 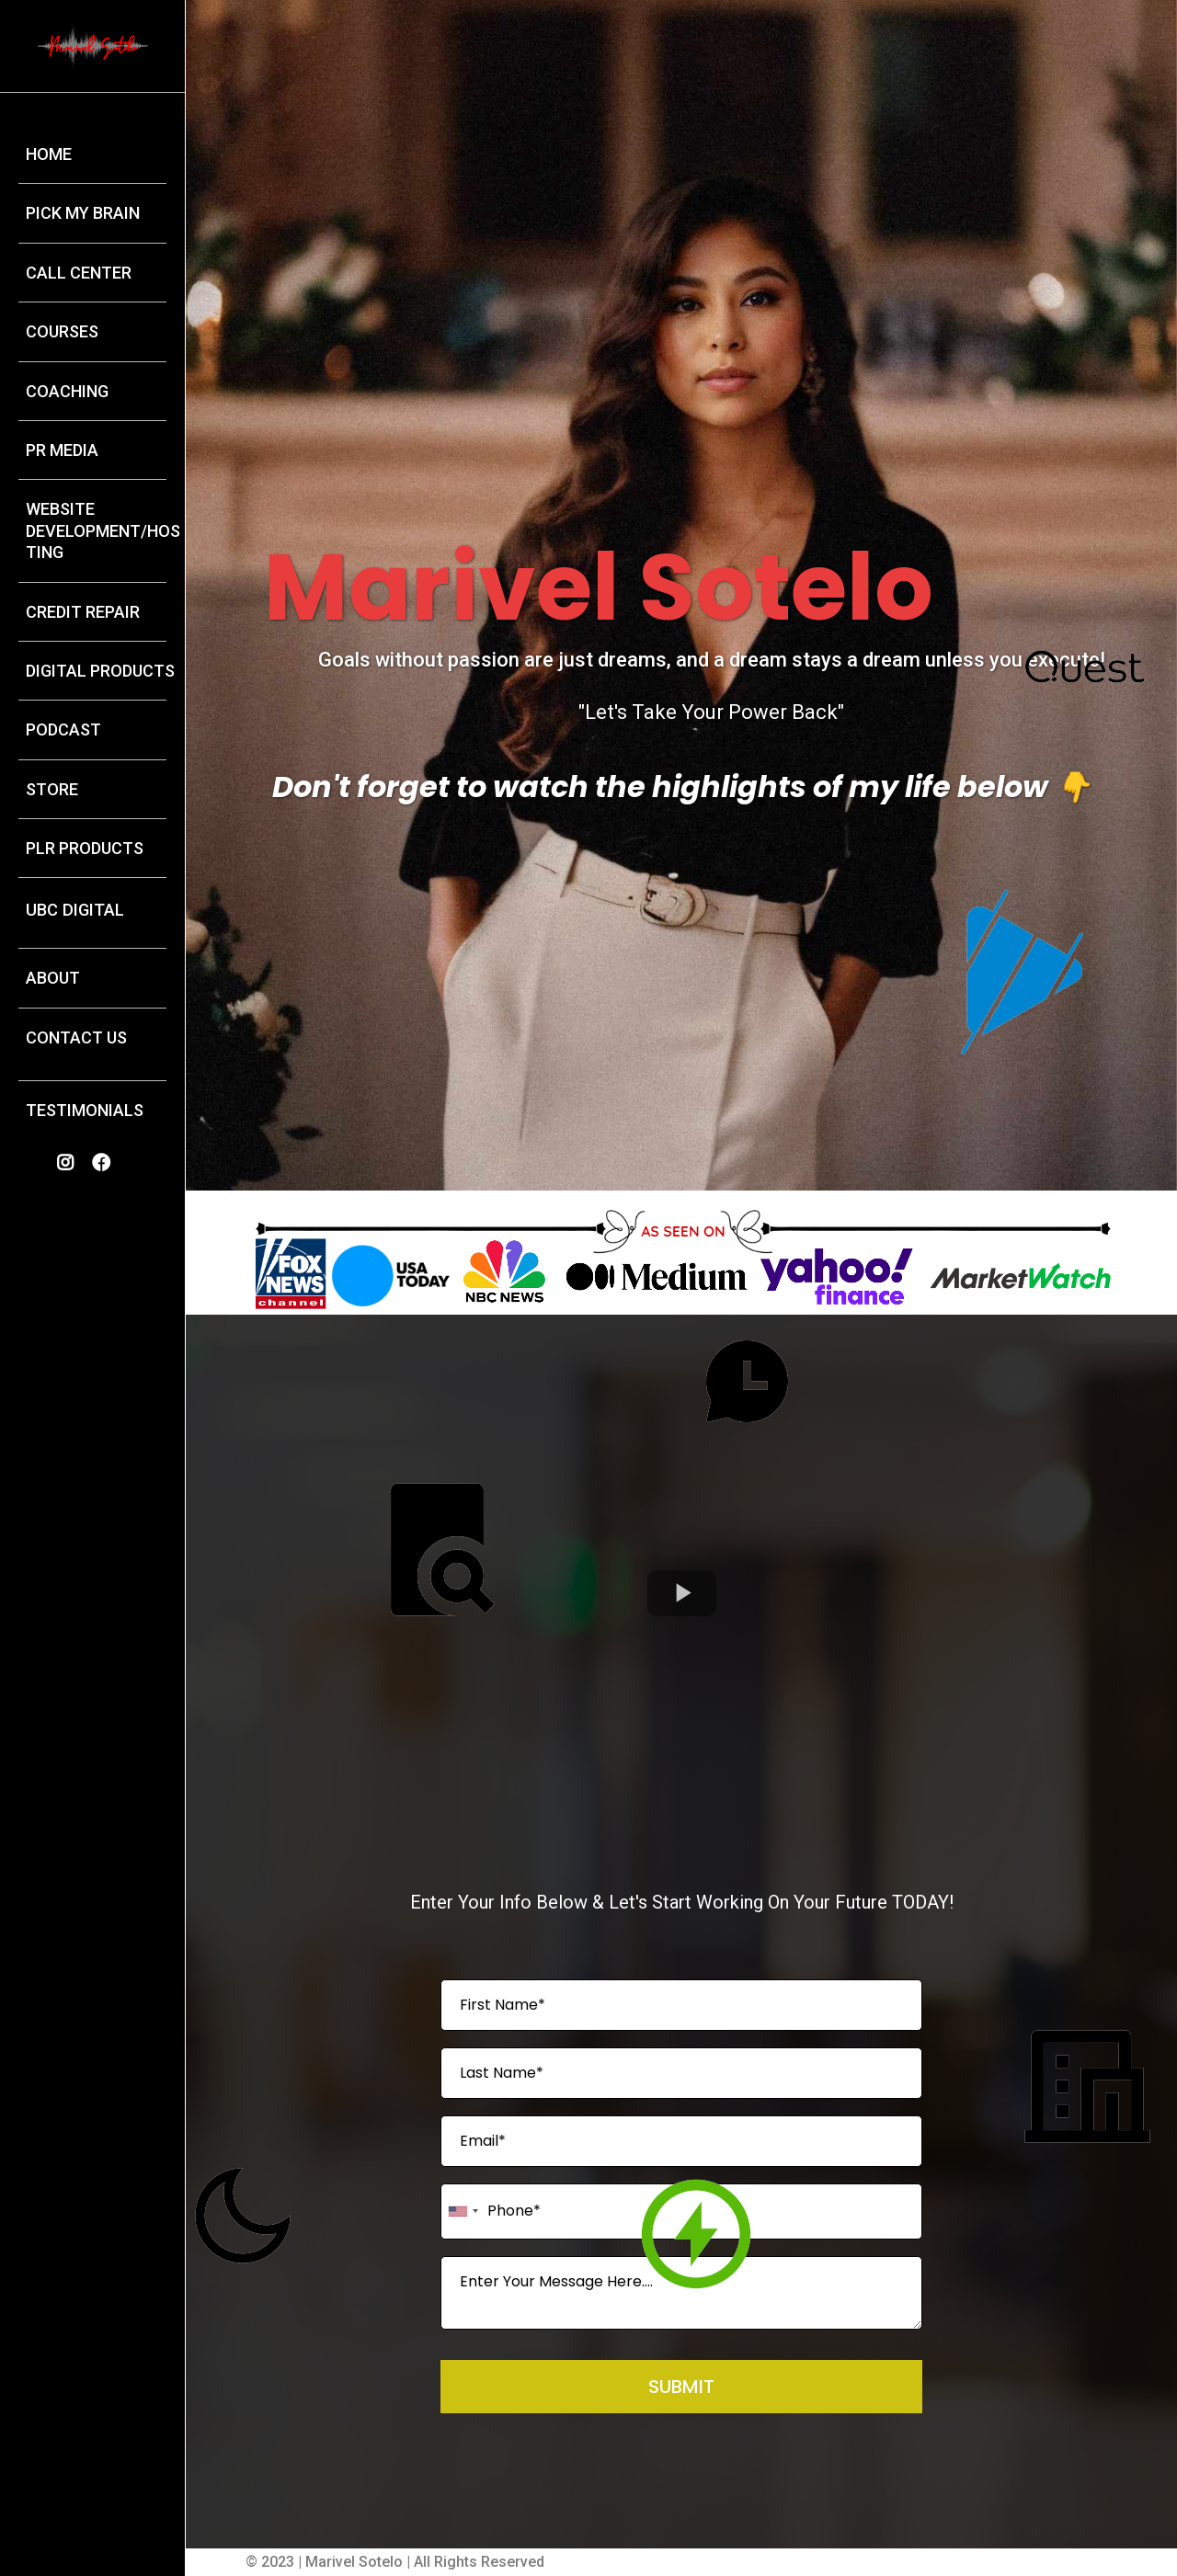 What do you see at coordinates (1022, 972) in the screenshot?
I see `open the trillertv streaming app` at bounding box center [1022, 972].